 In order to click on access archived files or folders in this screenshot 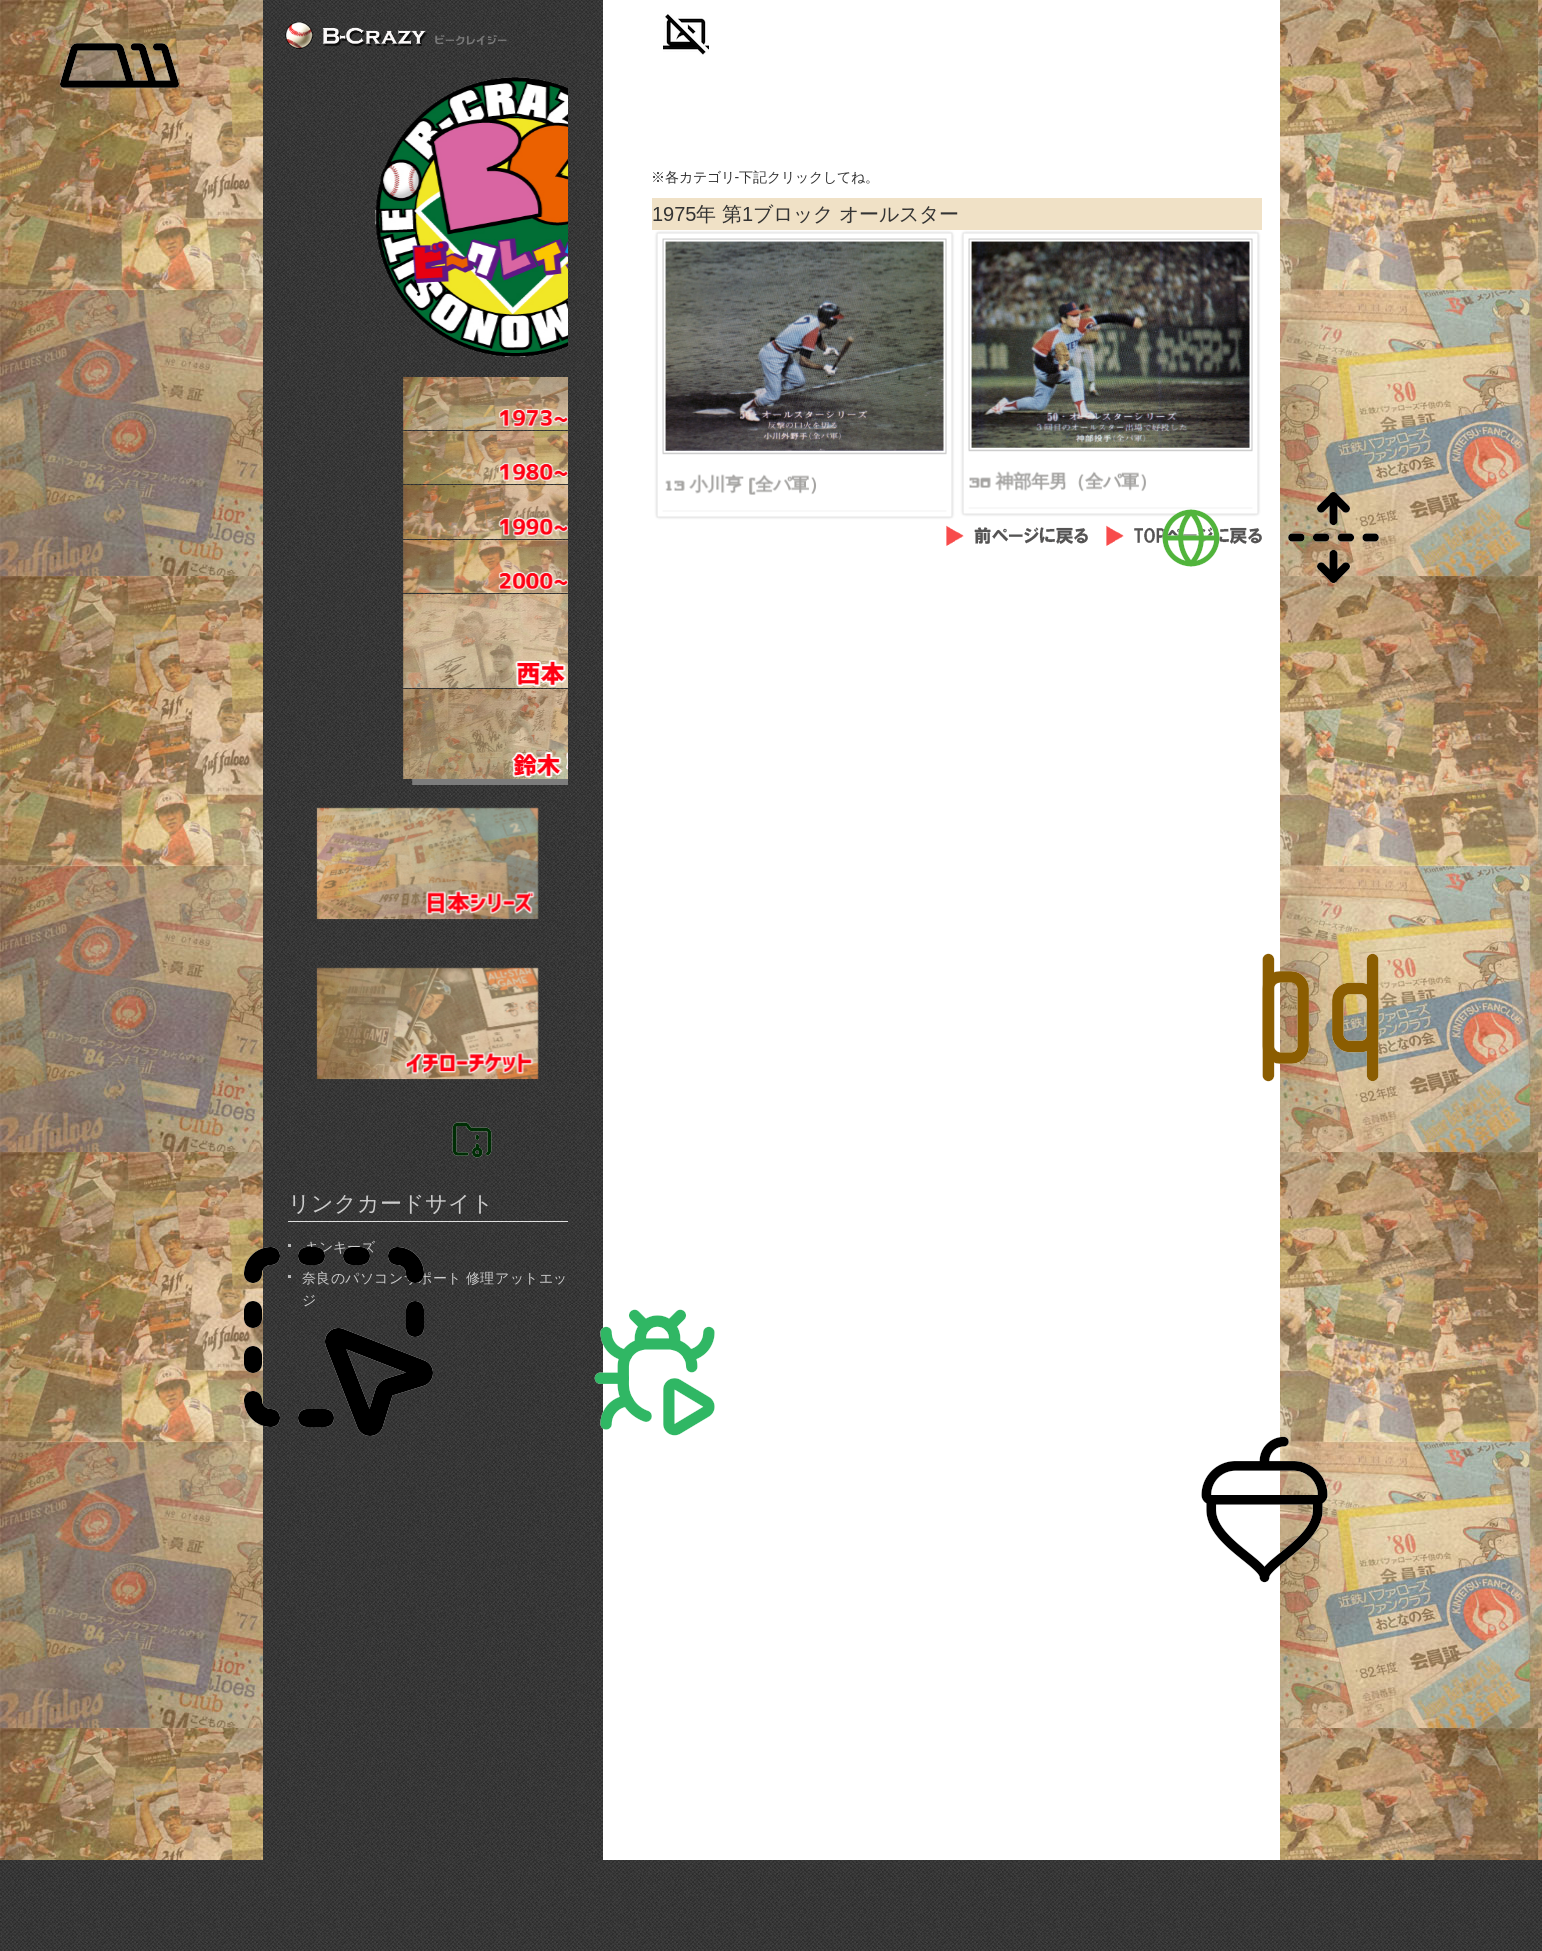, I will do `click(472, 1140)`.